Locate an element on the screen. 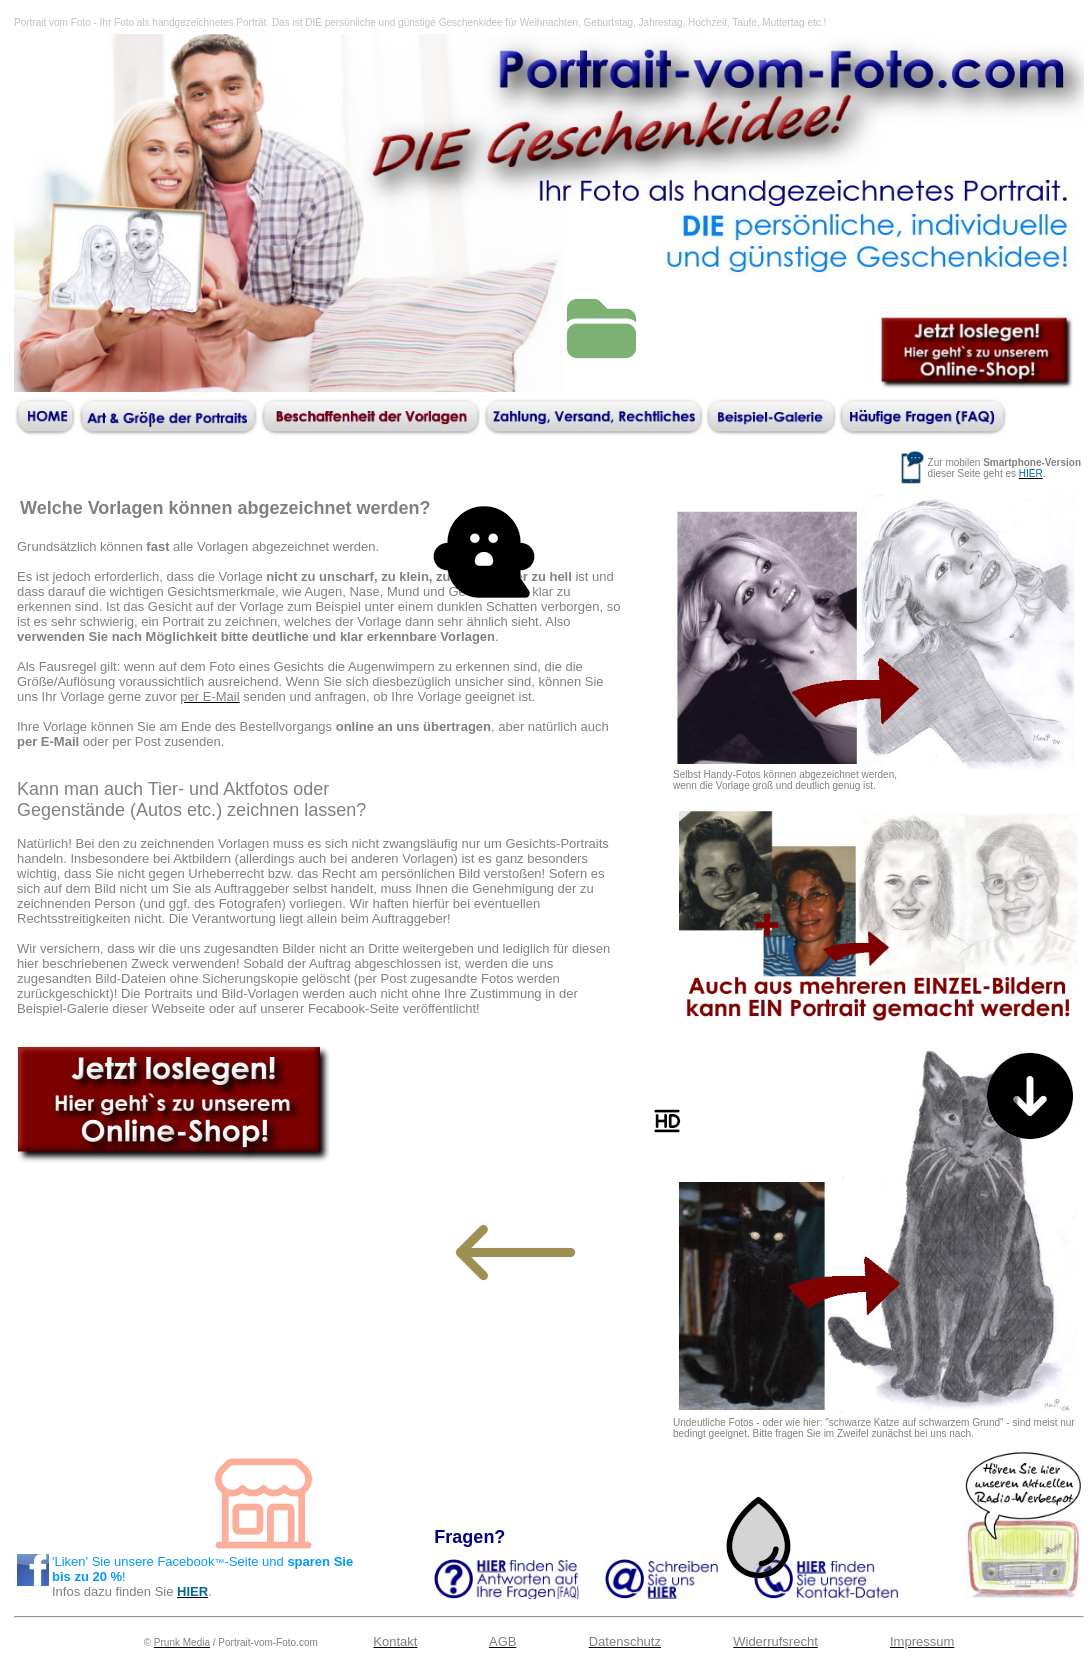  download file or content is located at coordinates (1030, 1096).